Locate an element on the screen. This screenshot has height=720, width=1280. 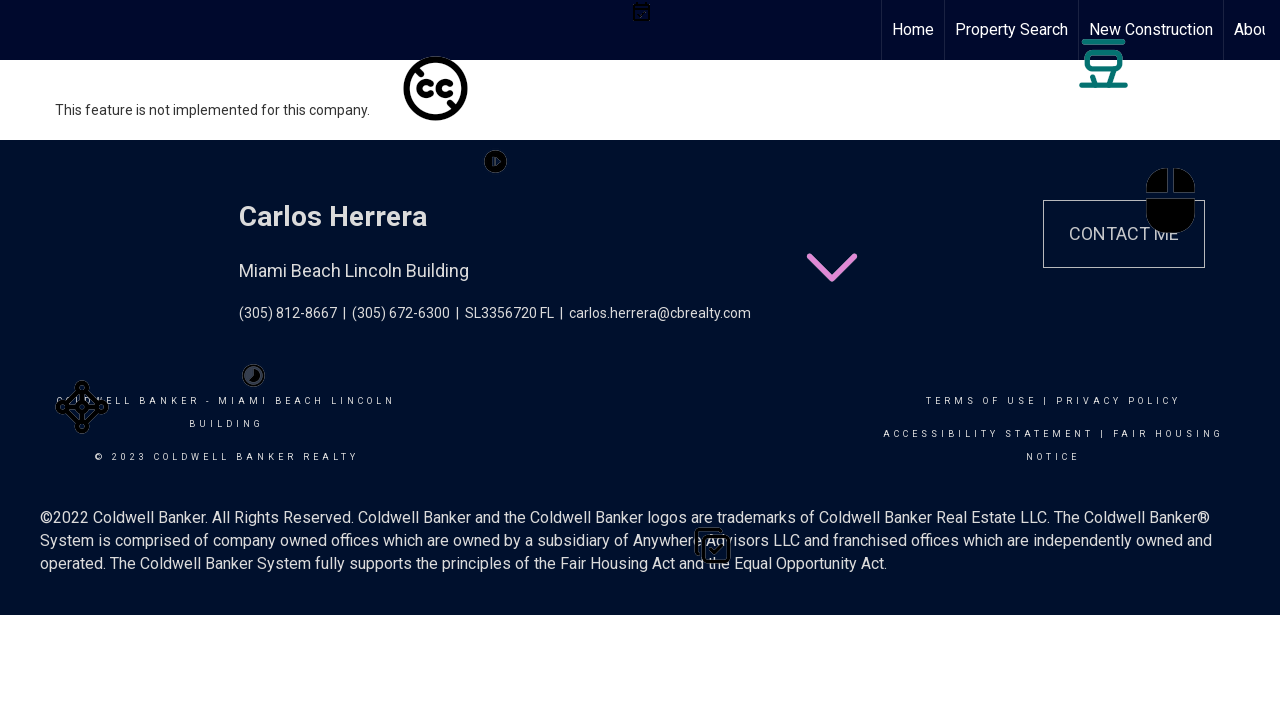
open Douban app is located at coordinates (1103, 63).